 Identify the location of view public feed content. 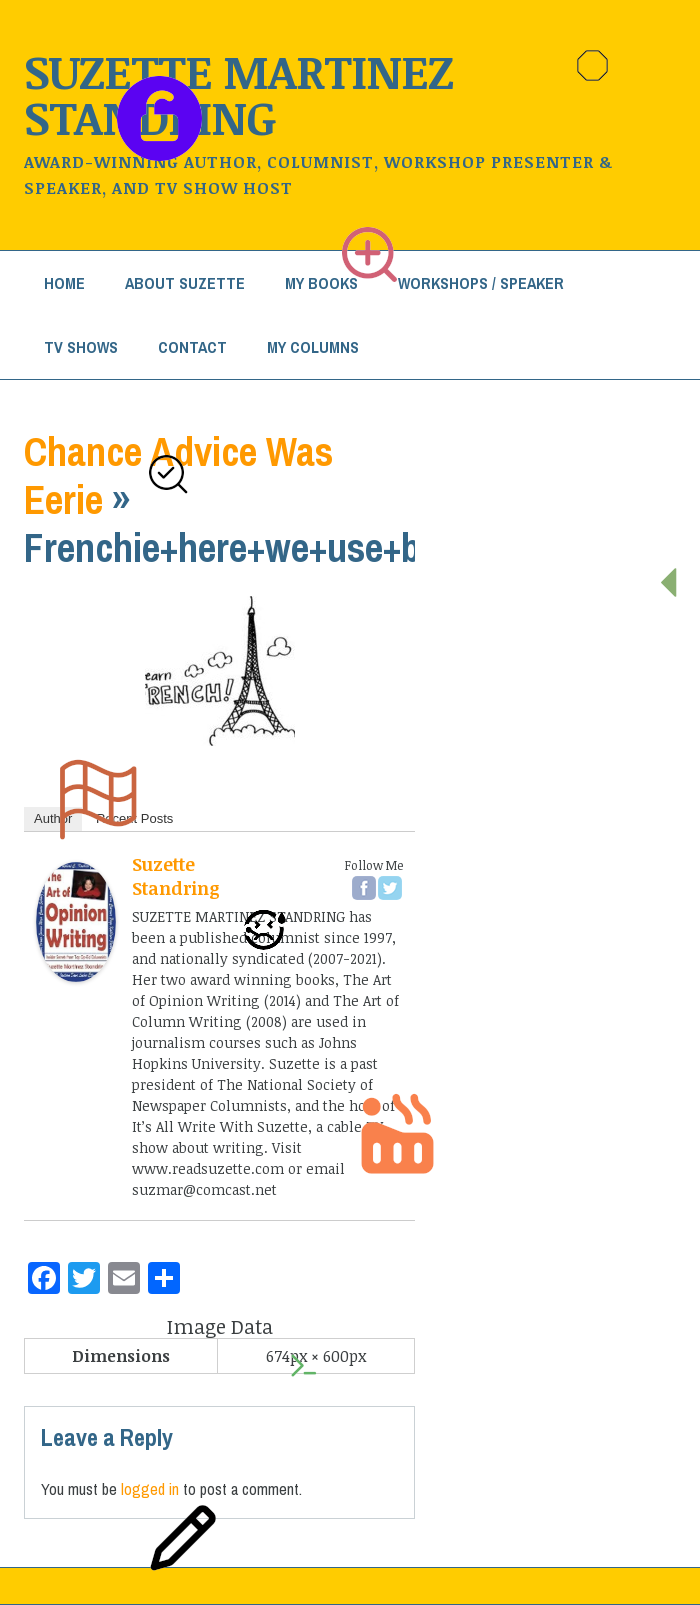
(159, 118).